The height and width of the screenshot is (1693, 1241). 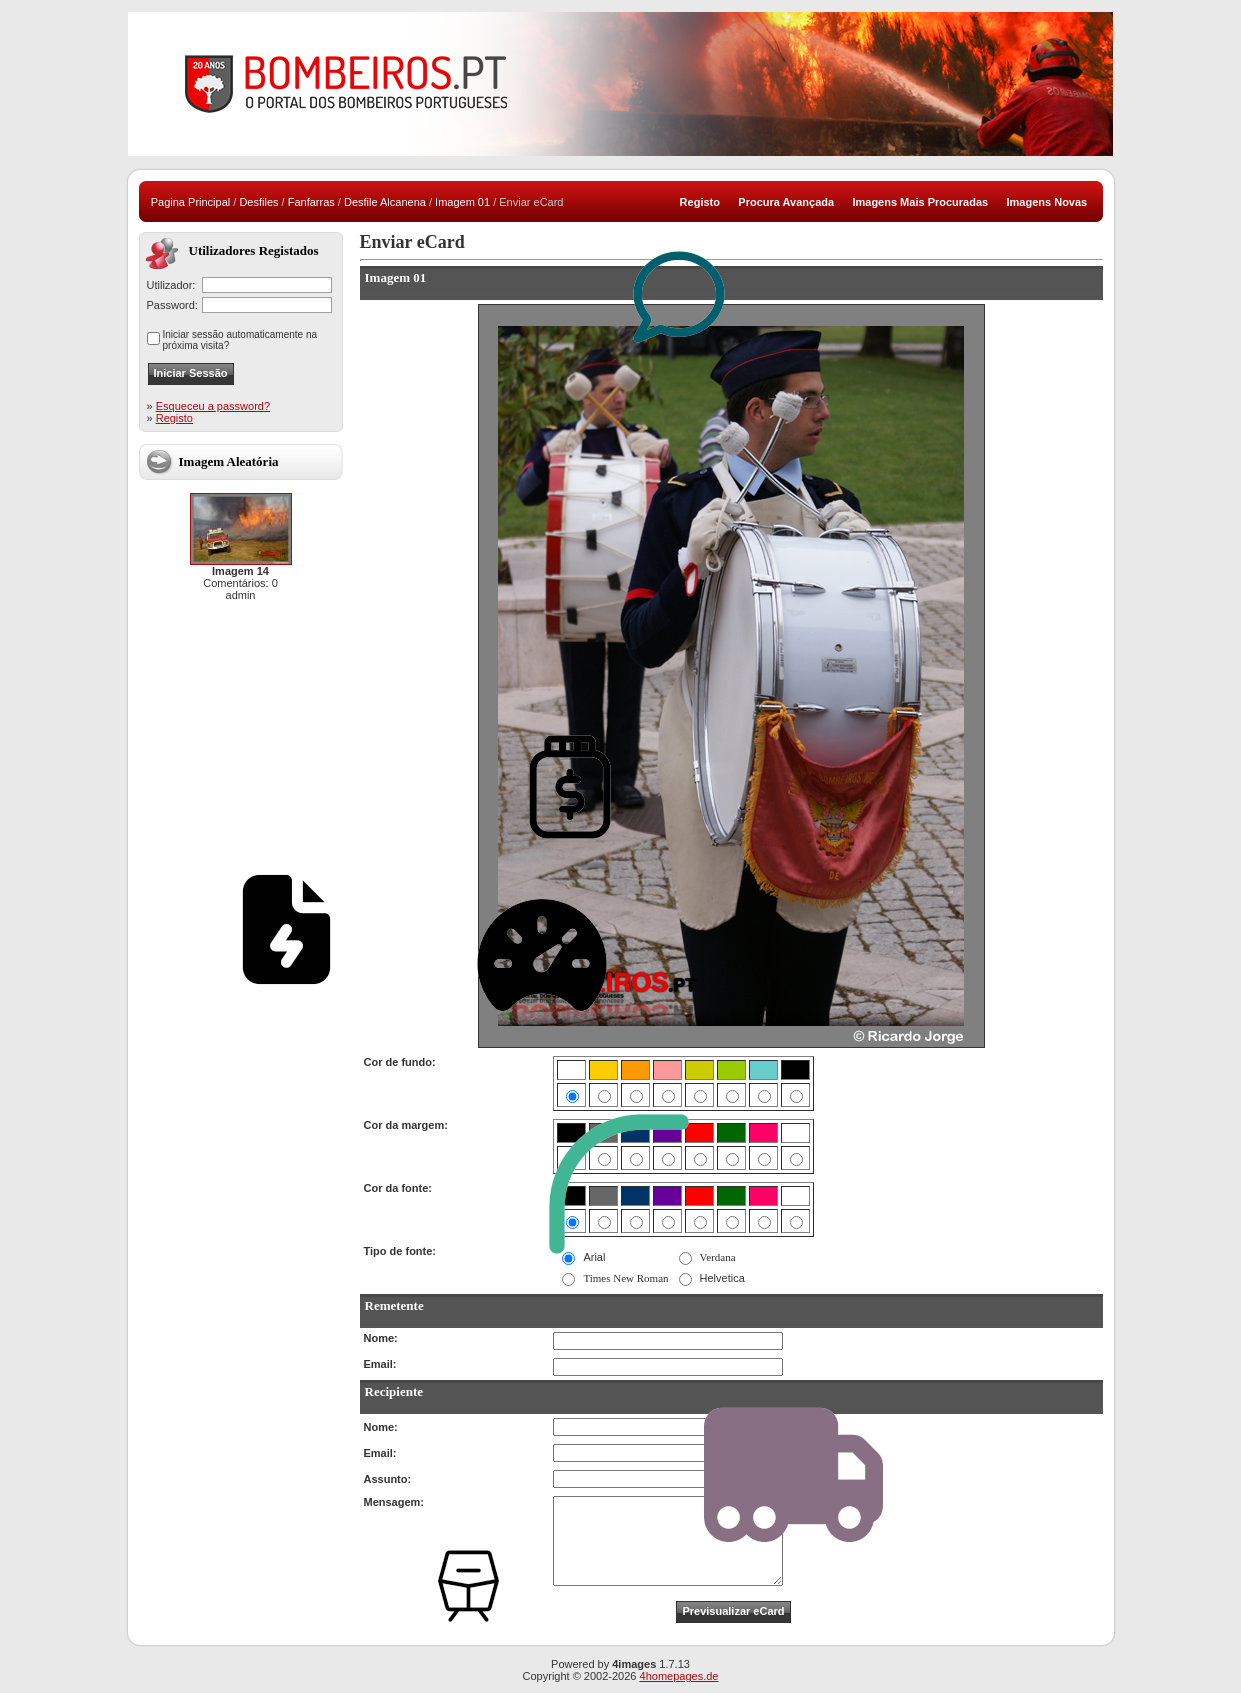 What do you see at coordinates (619, 1184) in the screenshot?
I see `apply rounded corner radius to element` at bounding box center [619, 1184].